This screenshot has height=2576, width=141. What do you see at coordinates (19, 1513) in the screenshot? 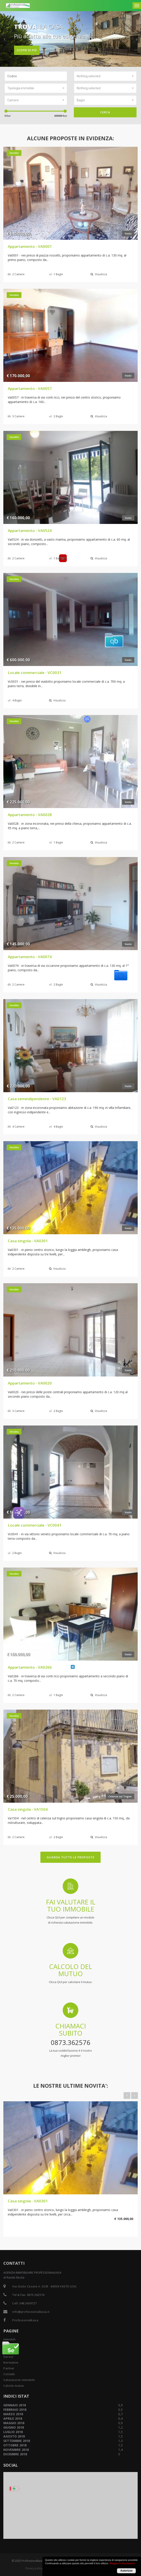
I see `open warpinator to share files between devices on the same network` at bounding box center [19, 1513].